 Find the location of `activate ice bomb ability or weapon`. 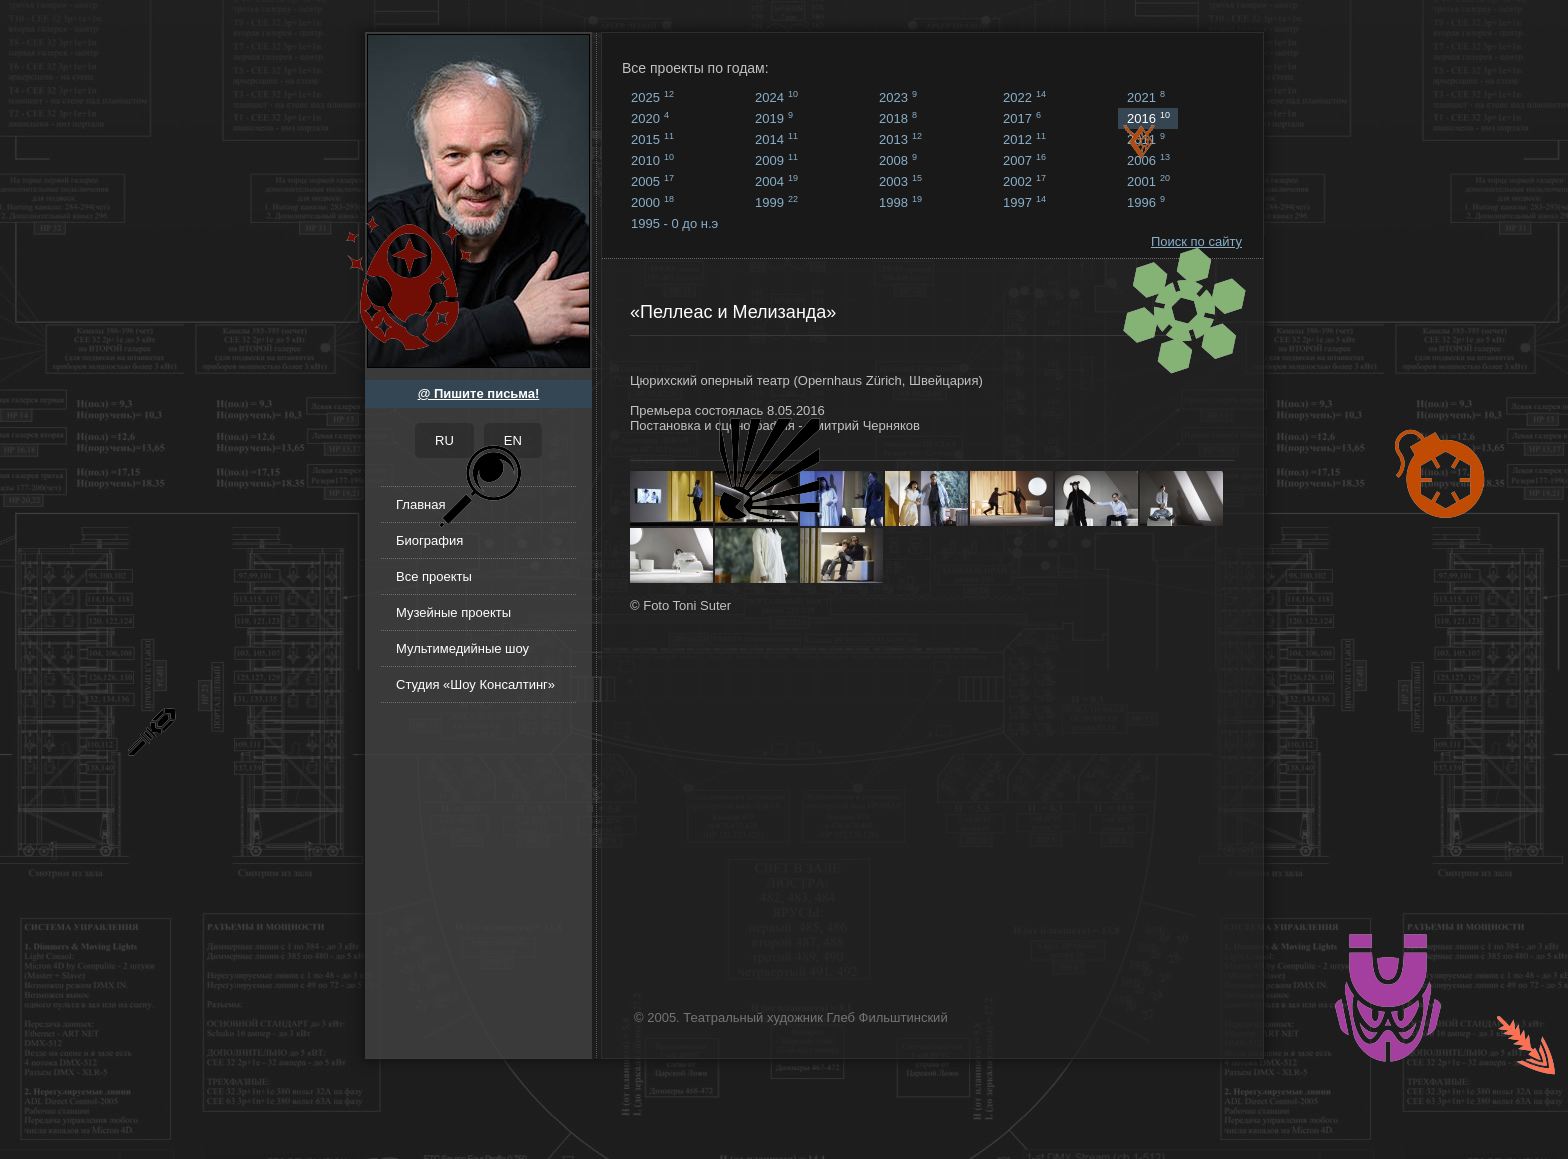

activate ice bomb ability or weapon is located at coordinates (1440, 474).